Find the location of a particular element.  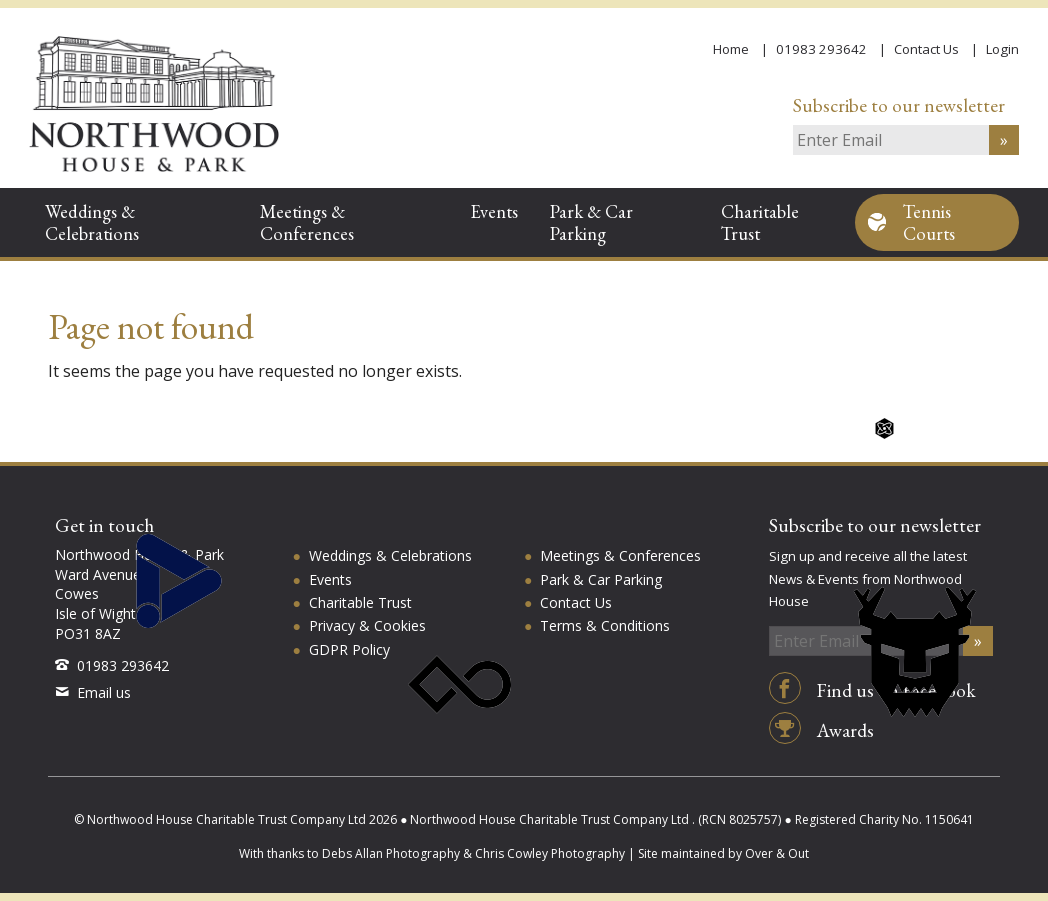

turso database service logo is located at coordinates (915, 652).